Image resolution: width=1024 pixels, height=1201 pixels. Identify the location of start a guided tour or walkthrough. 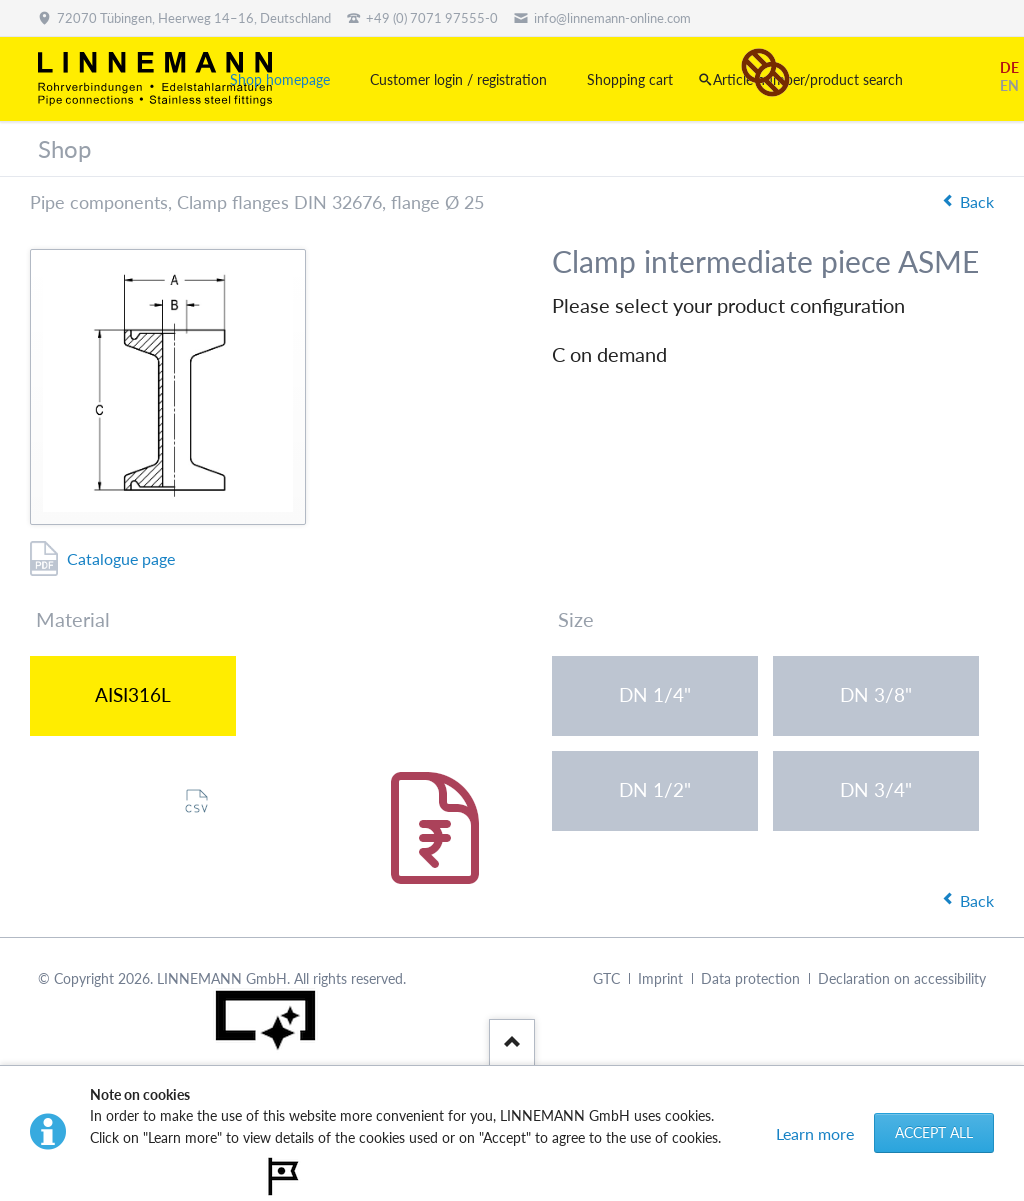
(281, 1176).